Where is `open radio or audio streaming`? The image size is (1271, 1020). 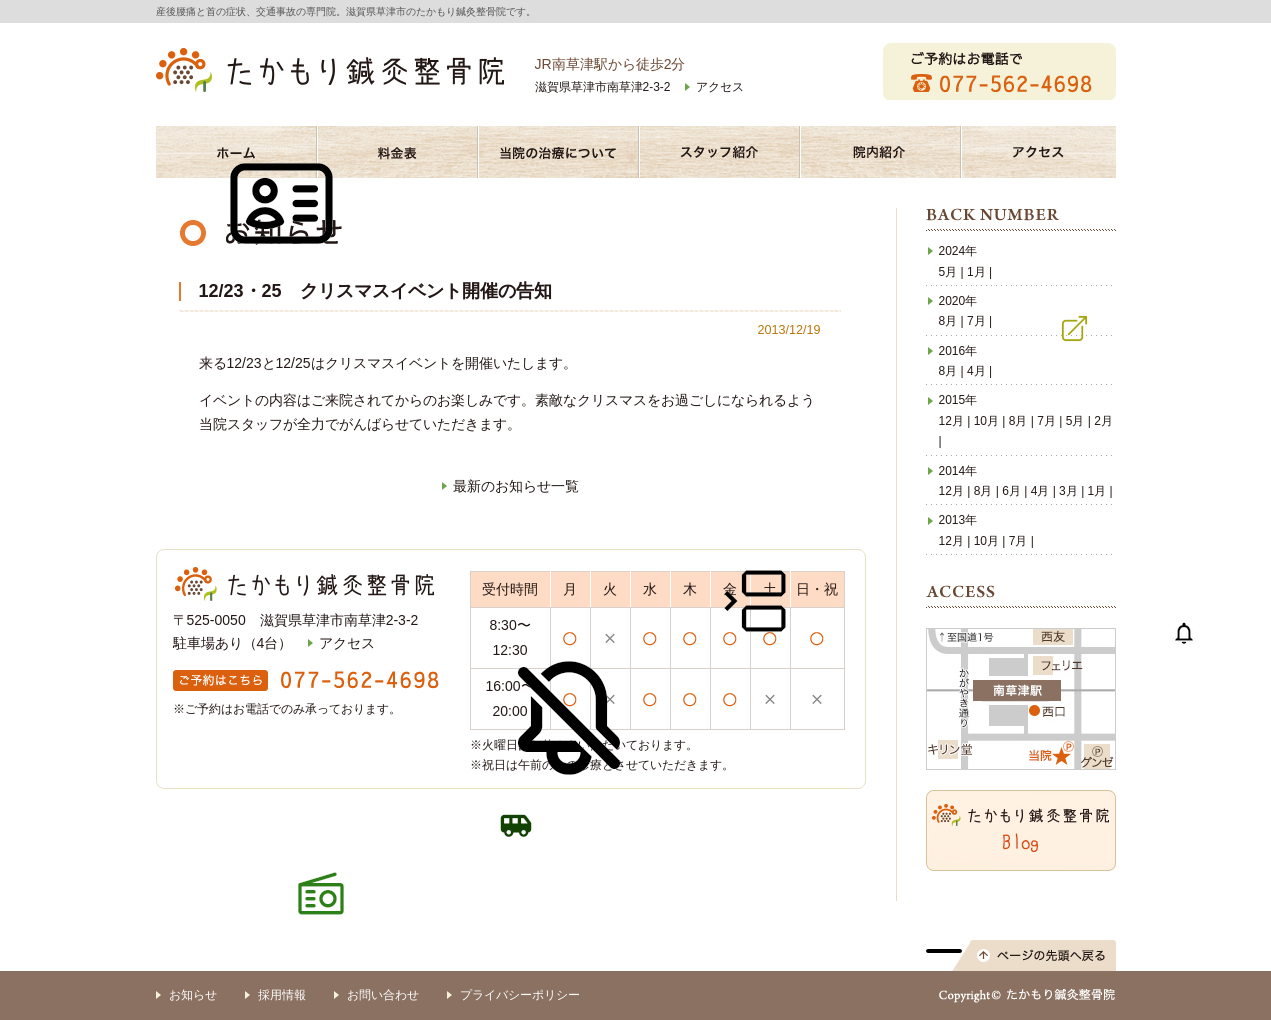 open radio or audio streaming is located at coordinates (321, 897).